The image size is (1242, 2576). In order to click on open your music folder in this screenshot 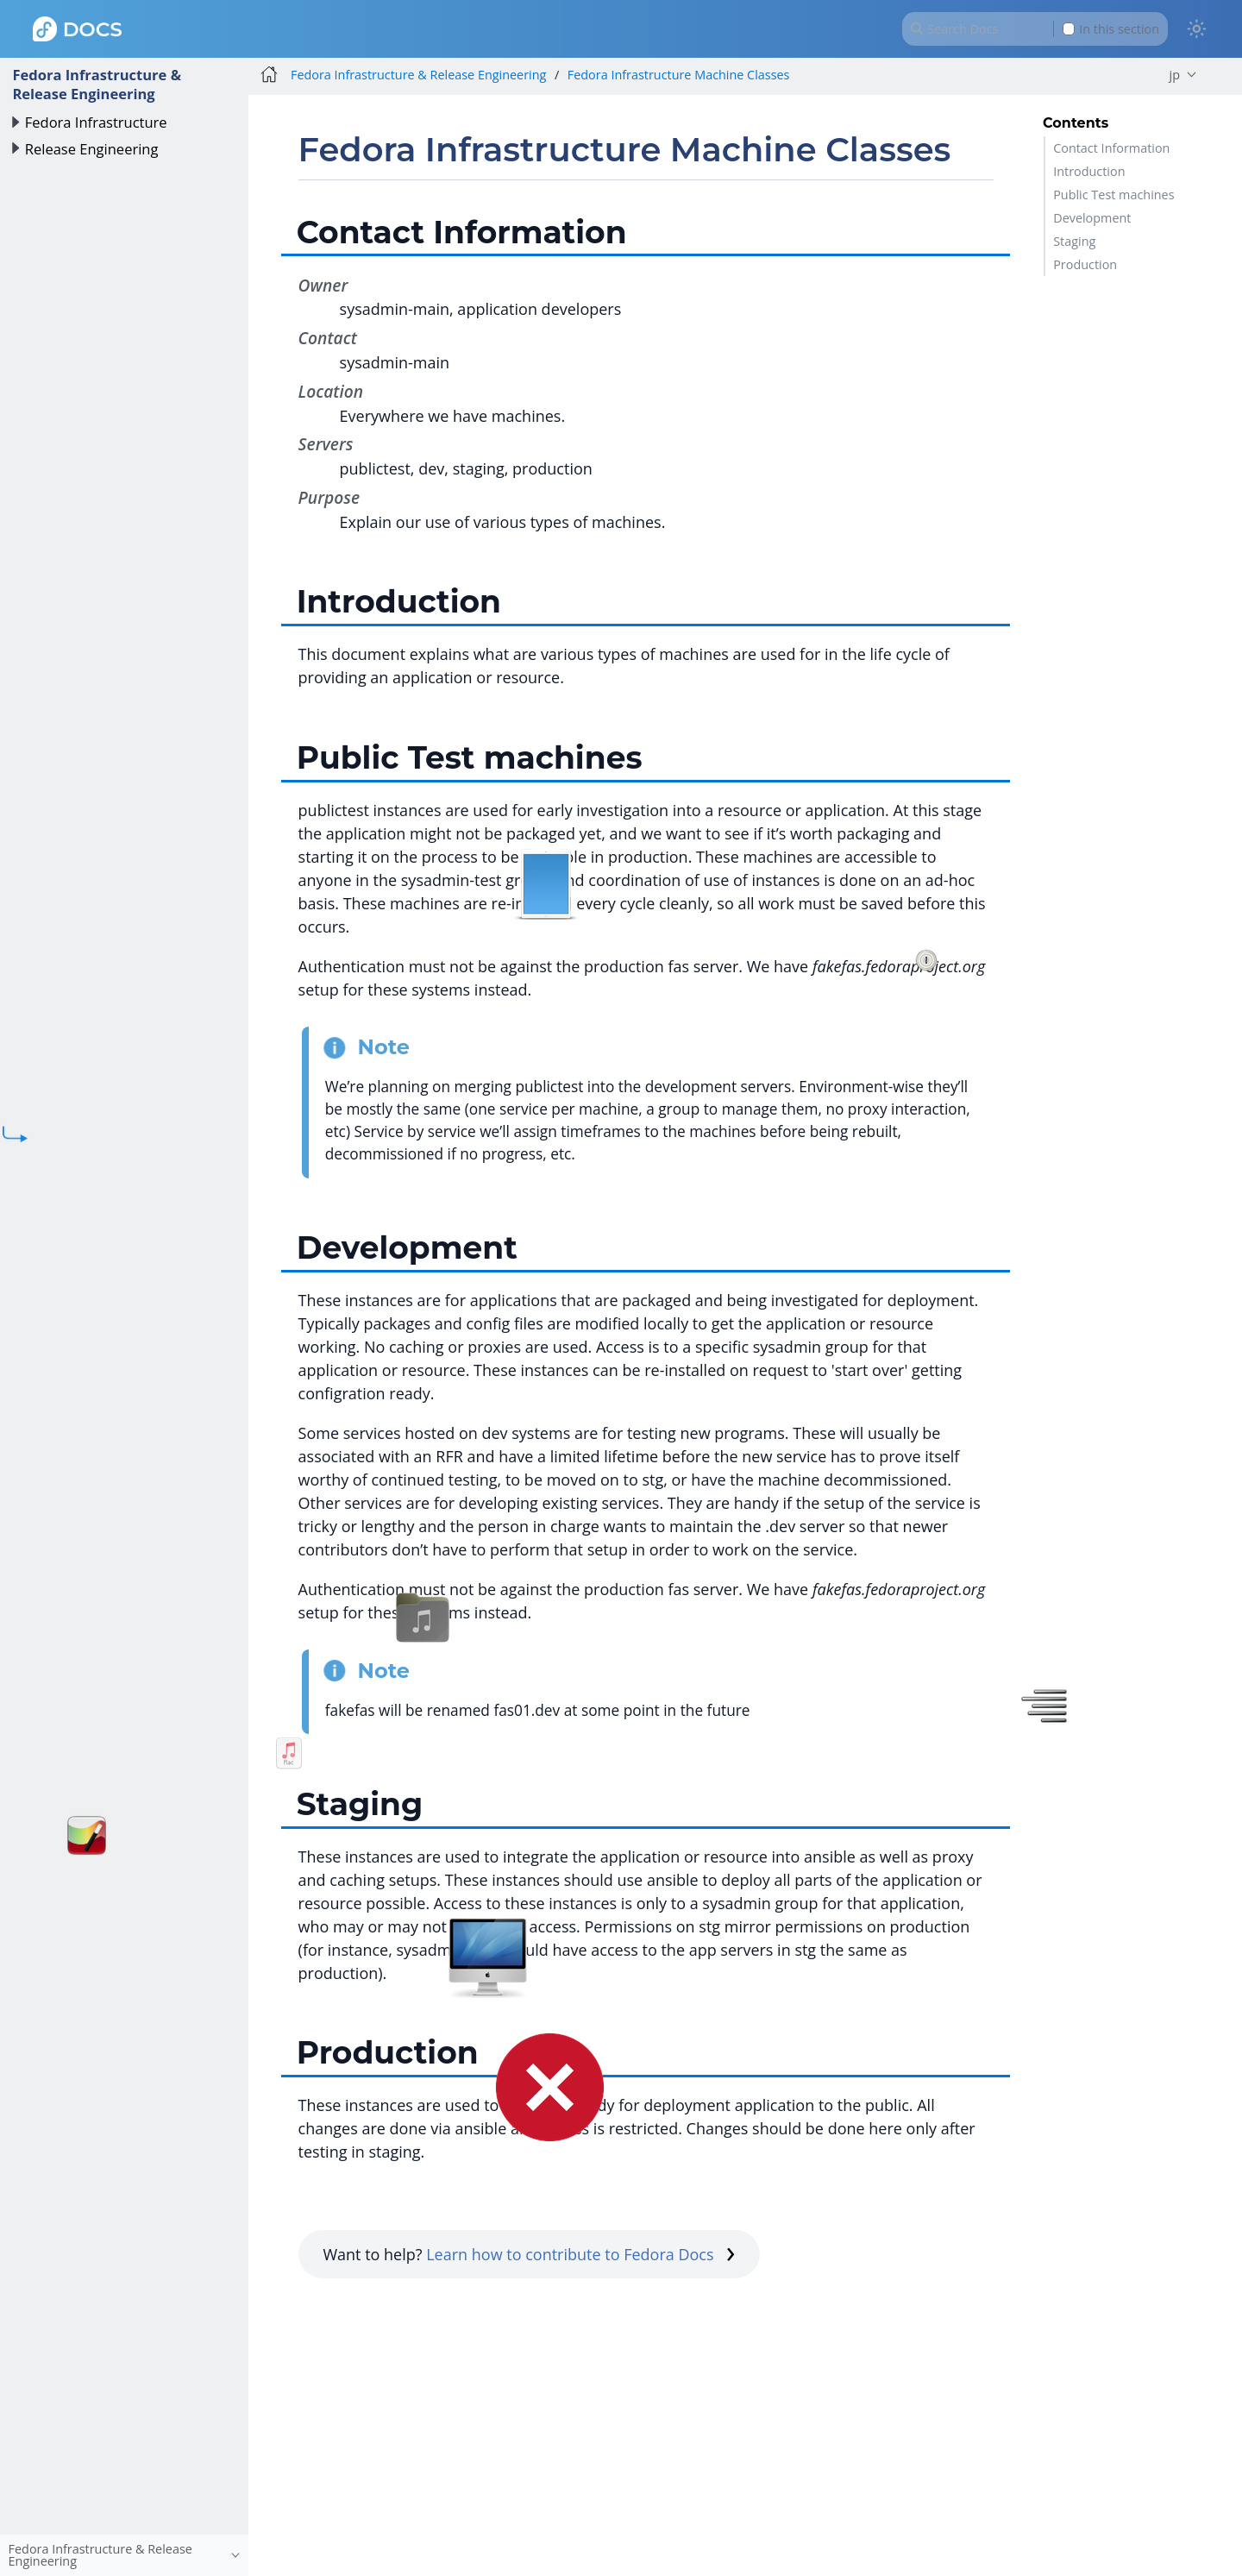, I will do `click(423, 1618)`.